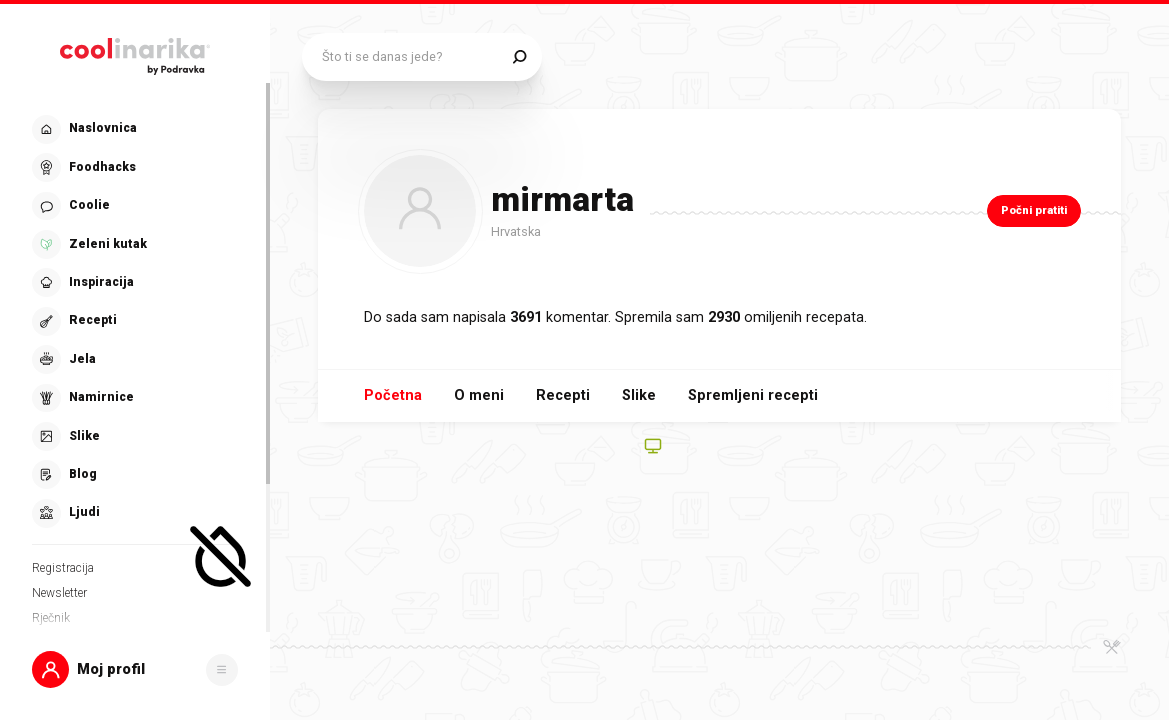 The height and width of the screenshot is (720, 1169). Describe the element at coordinates (653, 446) in the screenshot. I see `access display settings` at that location.